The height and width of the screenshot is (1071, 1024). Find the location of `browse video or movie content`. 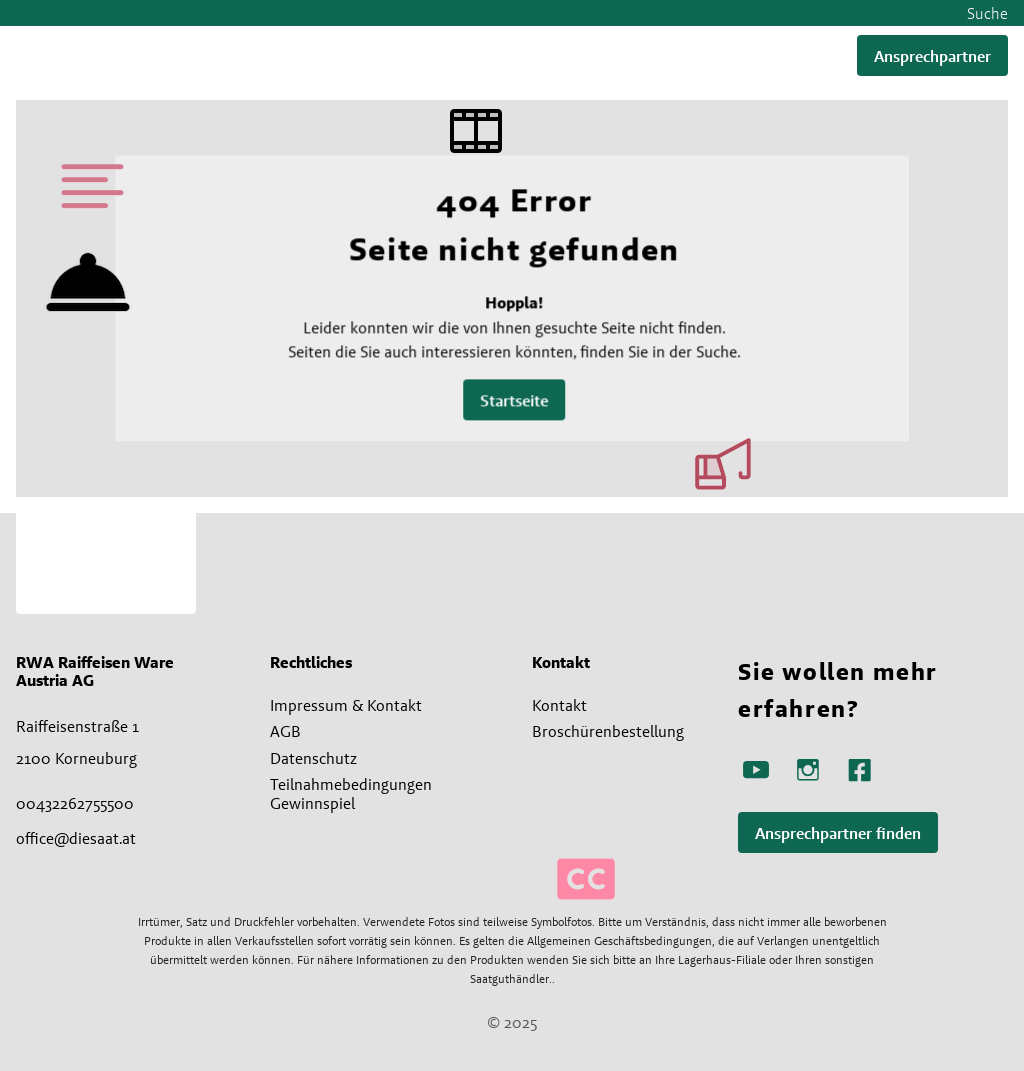

browse video or movie content is located at coordinates (476, 131).